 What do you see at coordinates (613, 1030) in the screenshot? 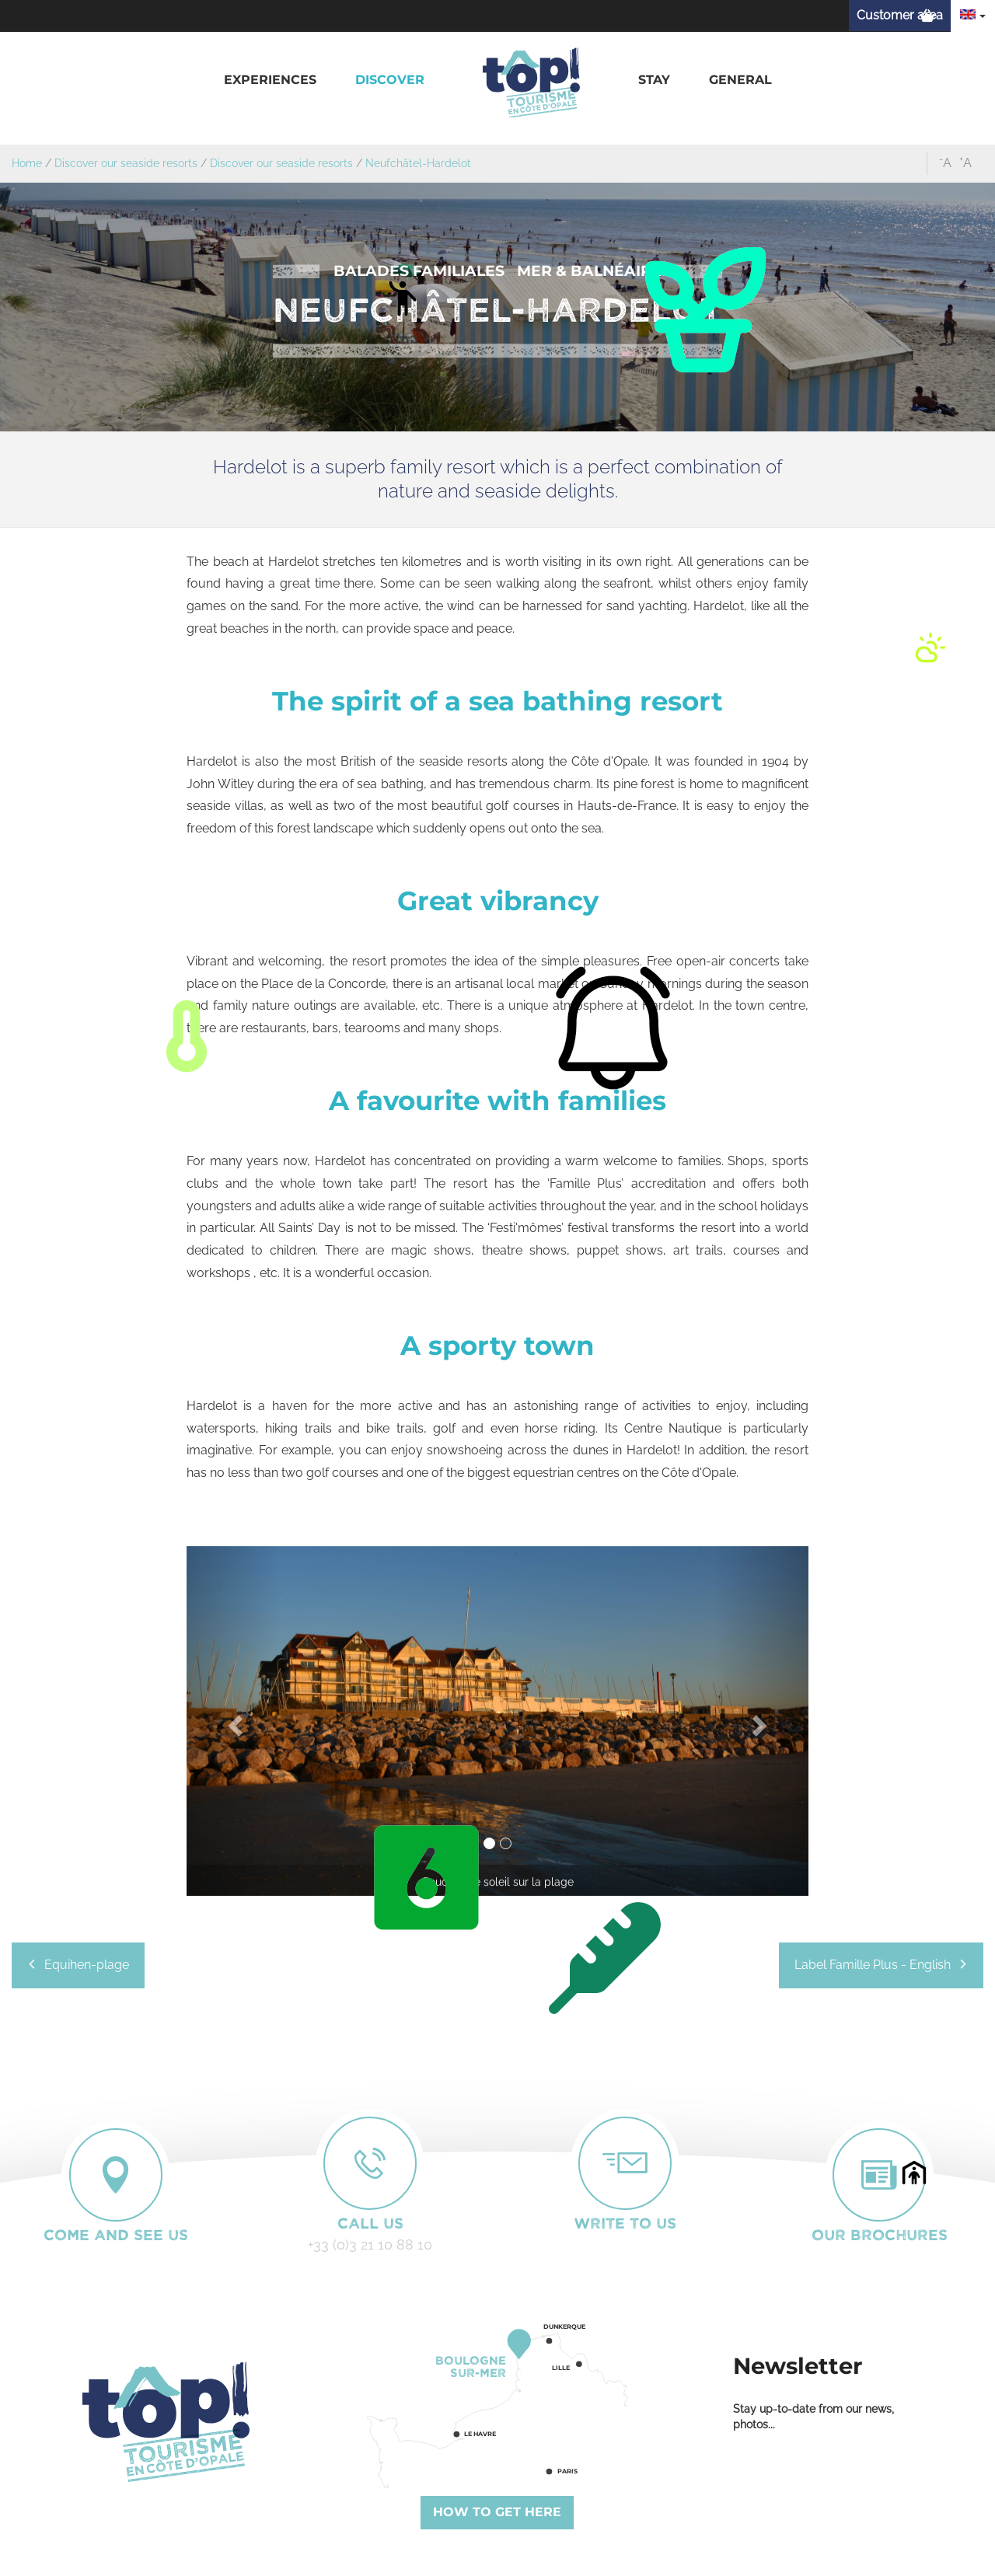
I see `view notifications` at bounding box center [613, 1030].